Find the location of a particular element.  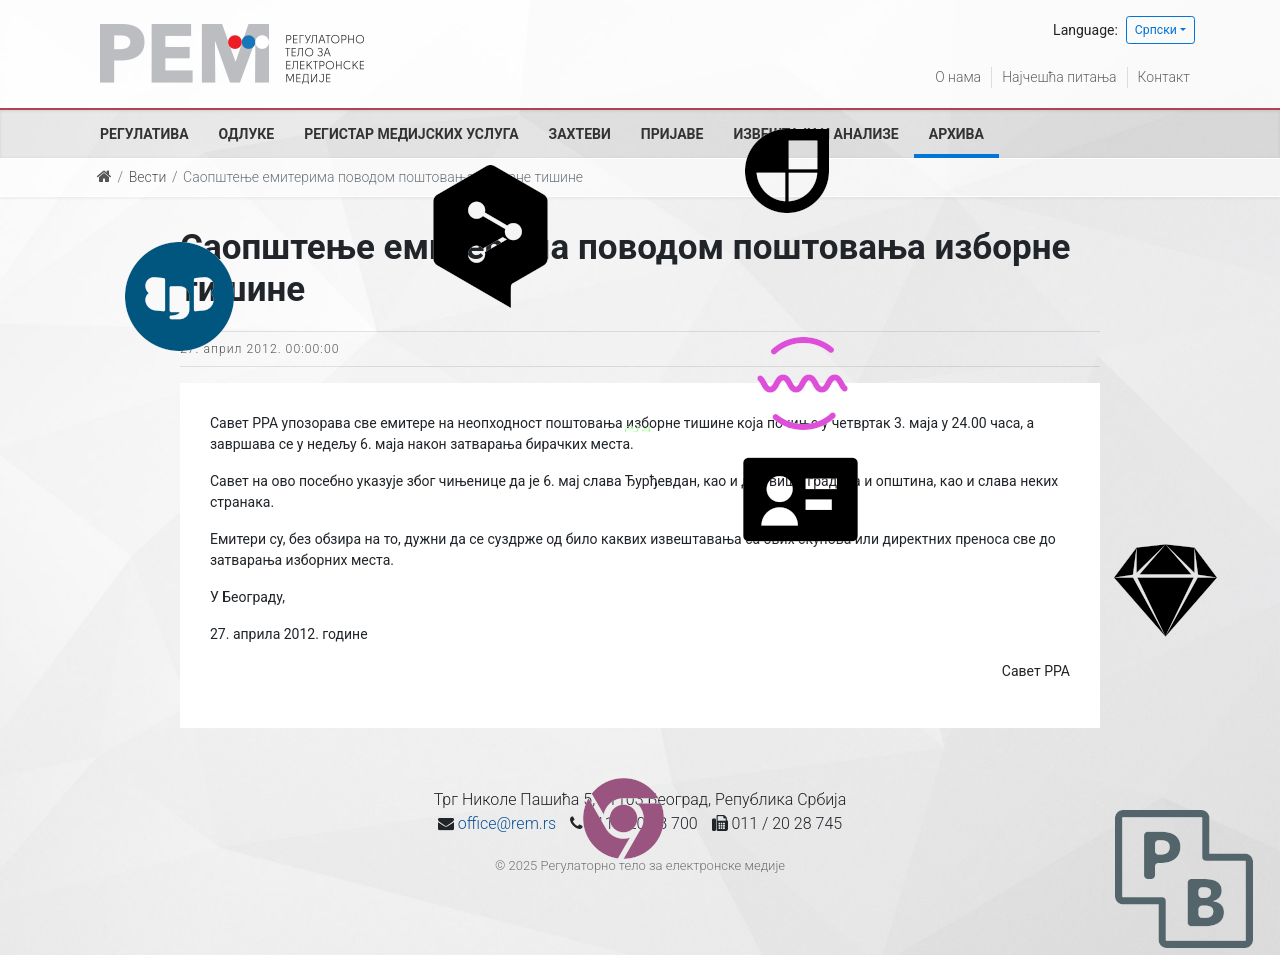

pocketbase logo - open-source backend service is located at coordinates (1184, 879).